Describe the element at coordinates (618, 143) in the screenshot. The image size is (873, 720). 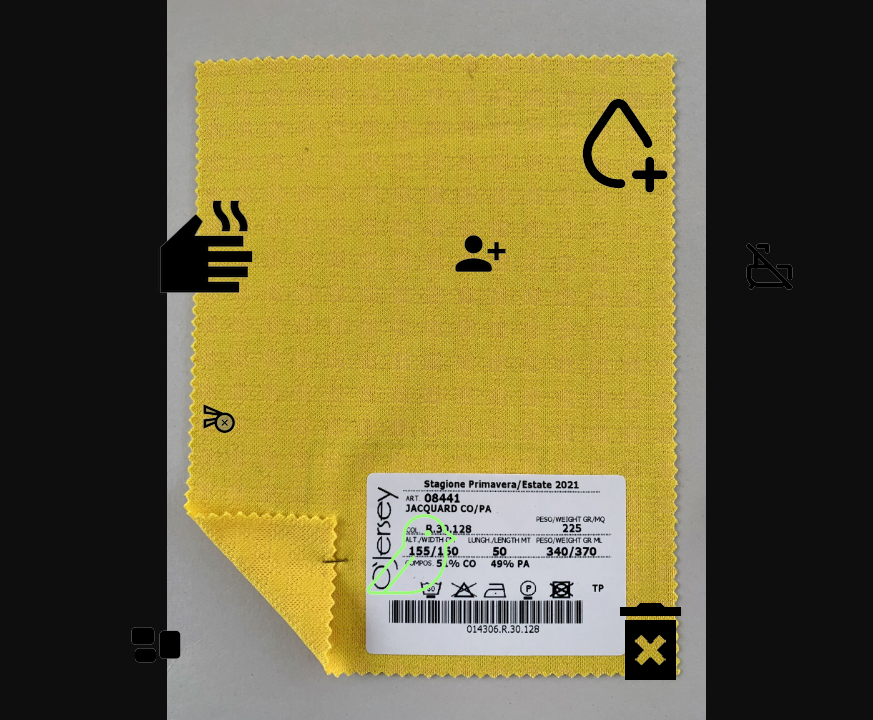
I see `add water or hydration reminder` at that location.